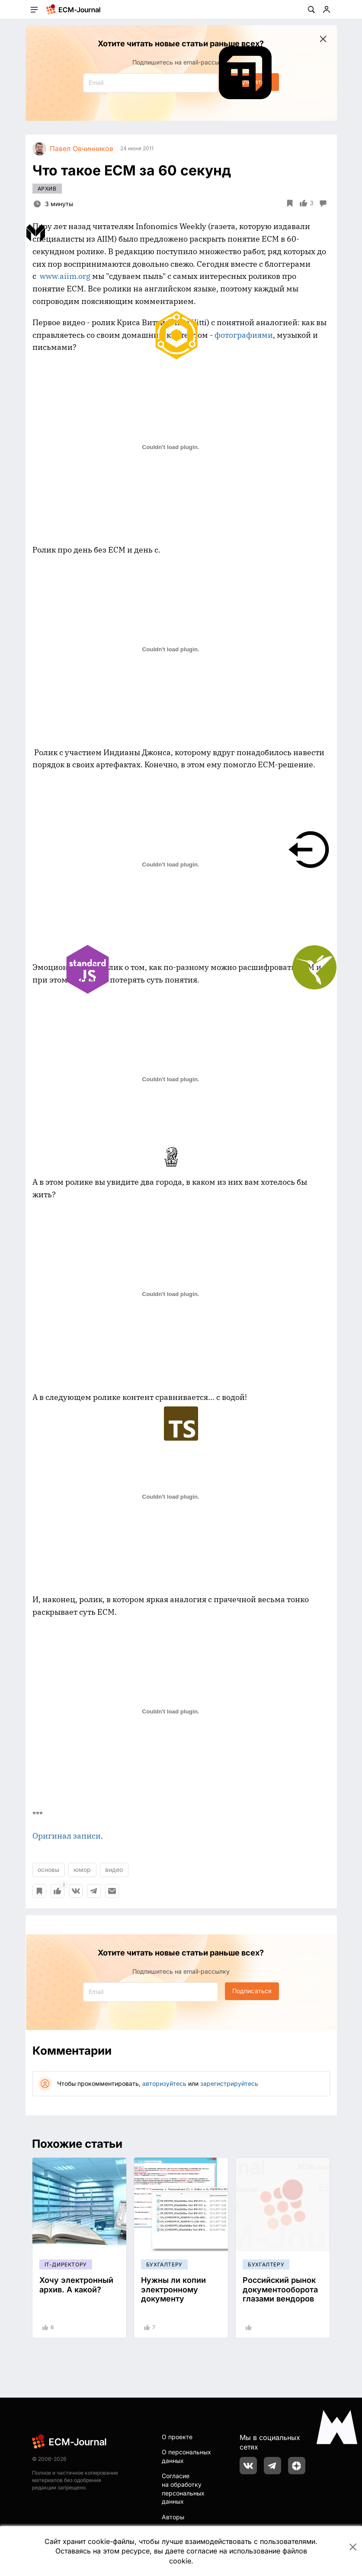  Describe the element at coordinates (314, 967) in the screenshot. I see `InterBase database software logo` at that location.